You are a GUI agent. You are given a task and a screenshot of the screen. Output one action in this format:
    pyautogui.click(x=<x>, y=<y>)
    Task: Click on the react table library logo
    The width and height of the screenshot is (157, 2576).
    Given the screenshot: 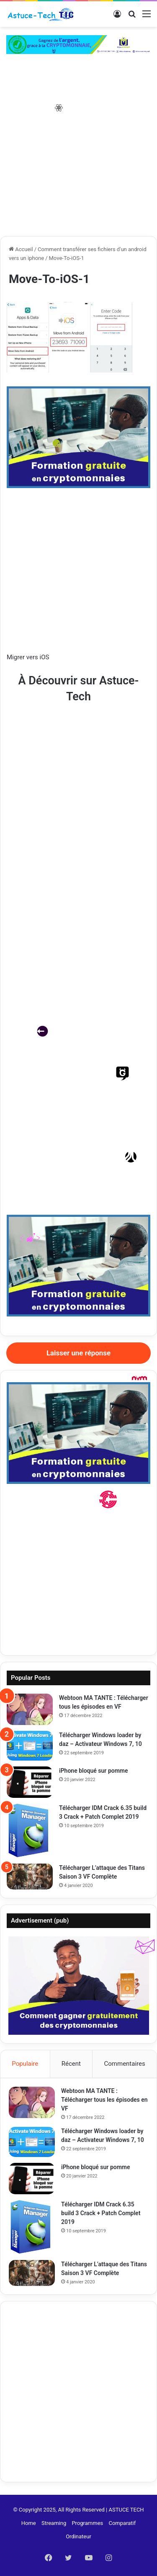 What is the action you would take?
    pyautogui.click(x=59, y=108)
    